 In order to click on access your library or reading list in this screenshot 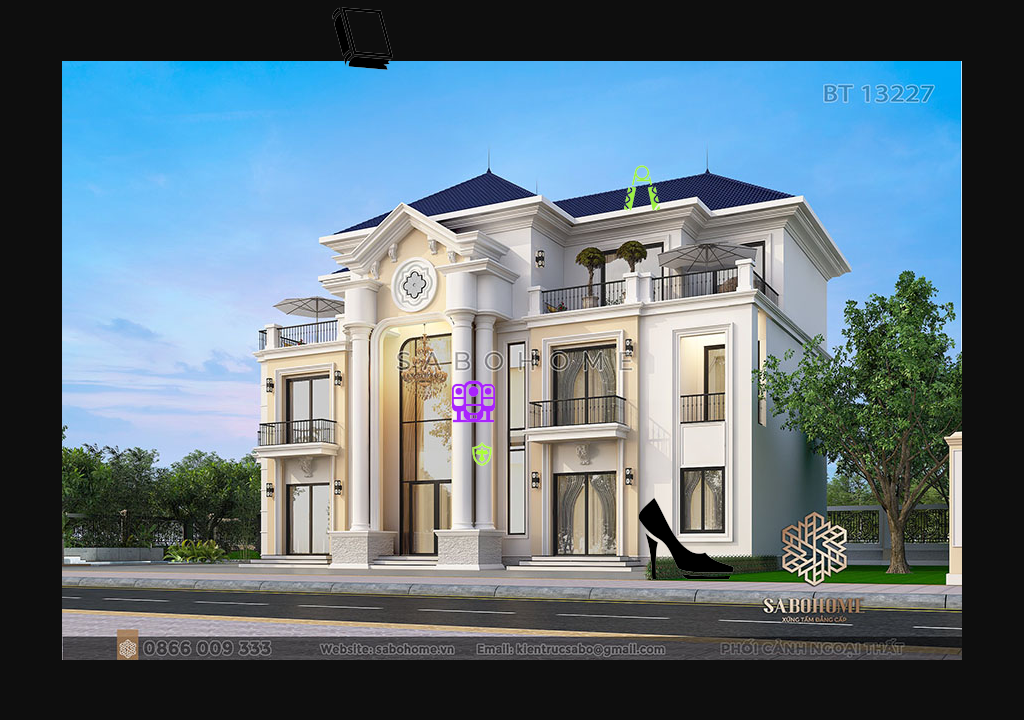, I will do `click(362, 38)`.